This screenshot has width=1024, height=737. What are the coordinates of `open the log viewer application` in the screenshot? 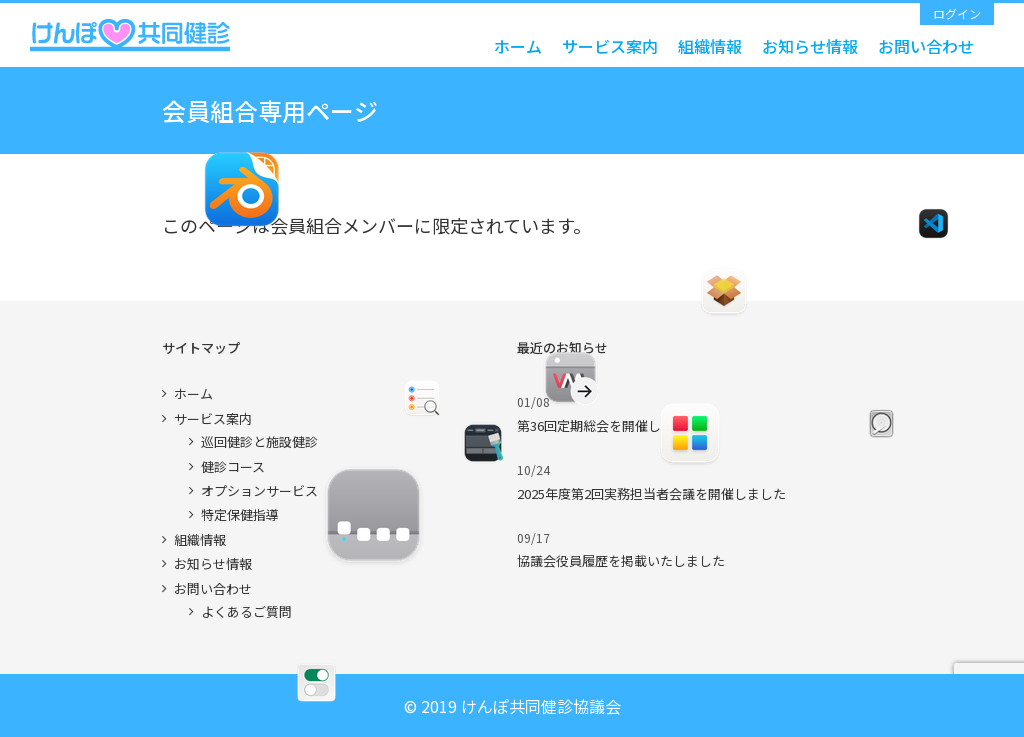 It's located at (422, 398).